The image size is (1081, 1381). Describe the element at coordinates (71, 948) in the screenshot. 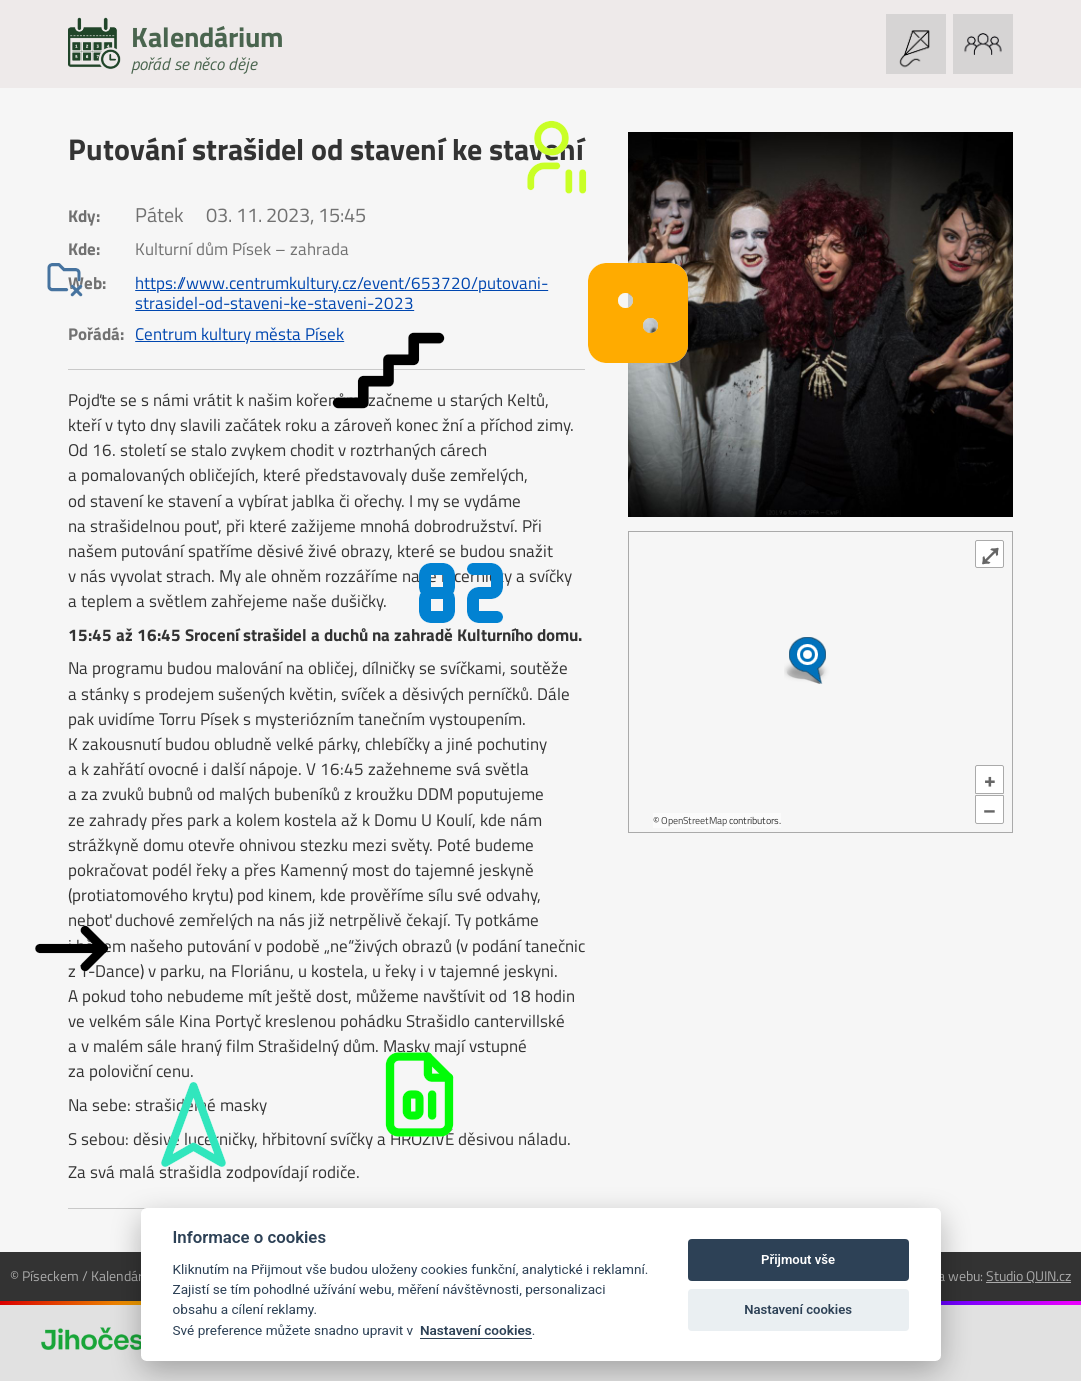

I see `navigate to the next item or step` at that location.